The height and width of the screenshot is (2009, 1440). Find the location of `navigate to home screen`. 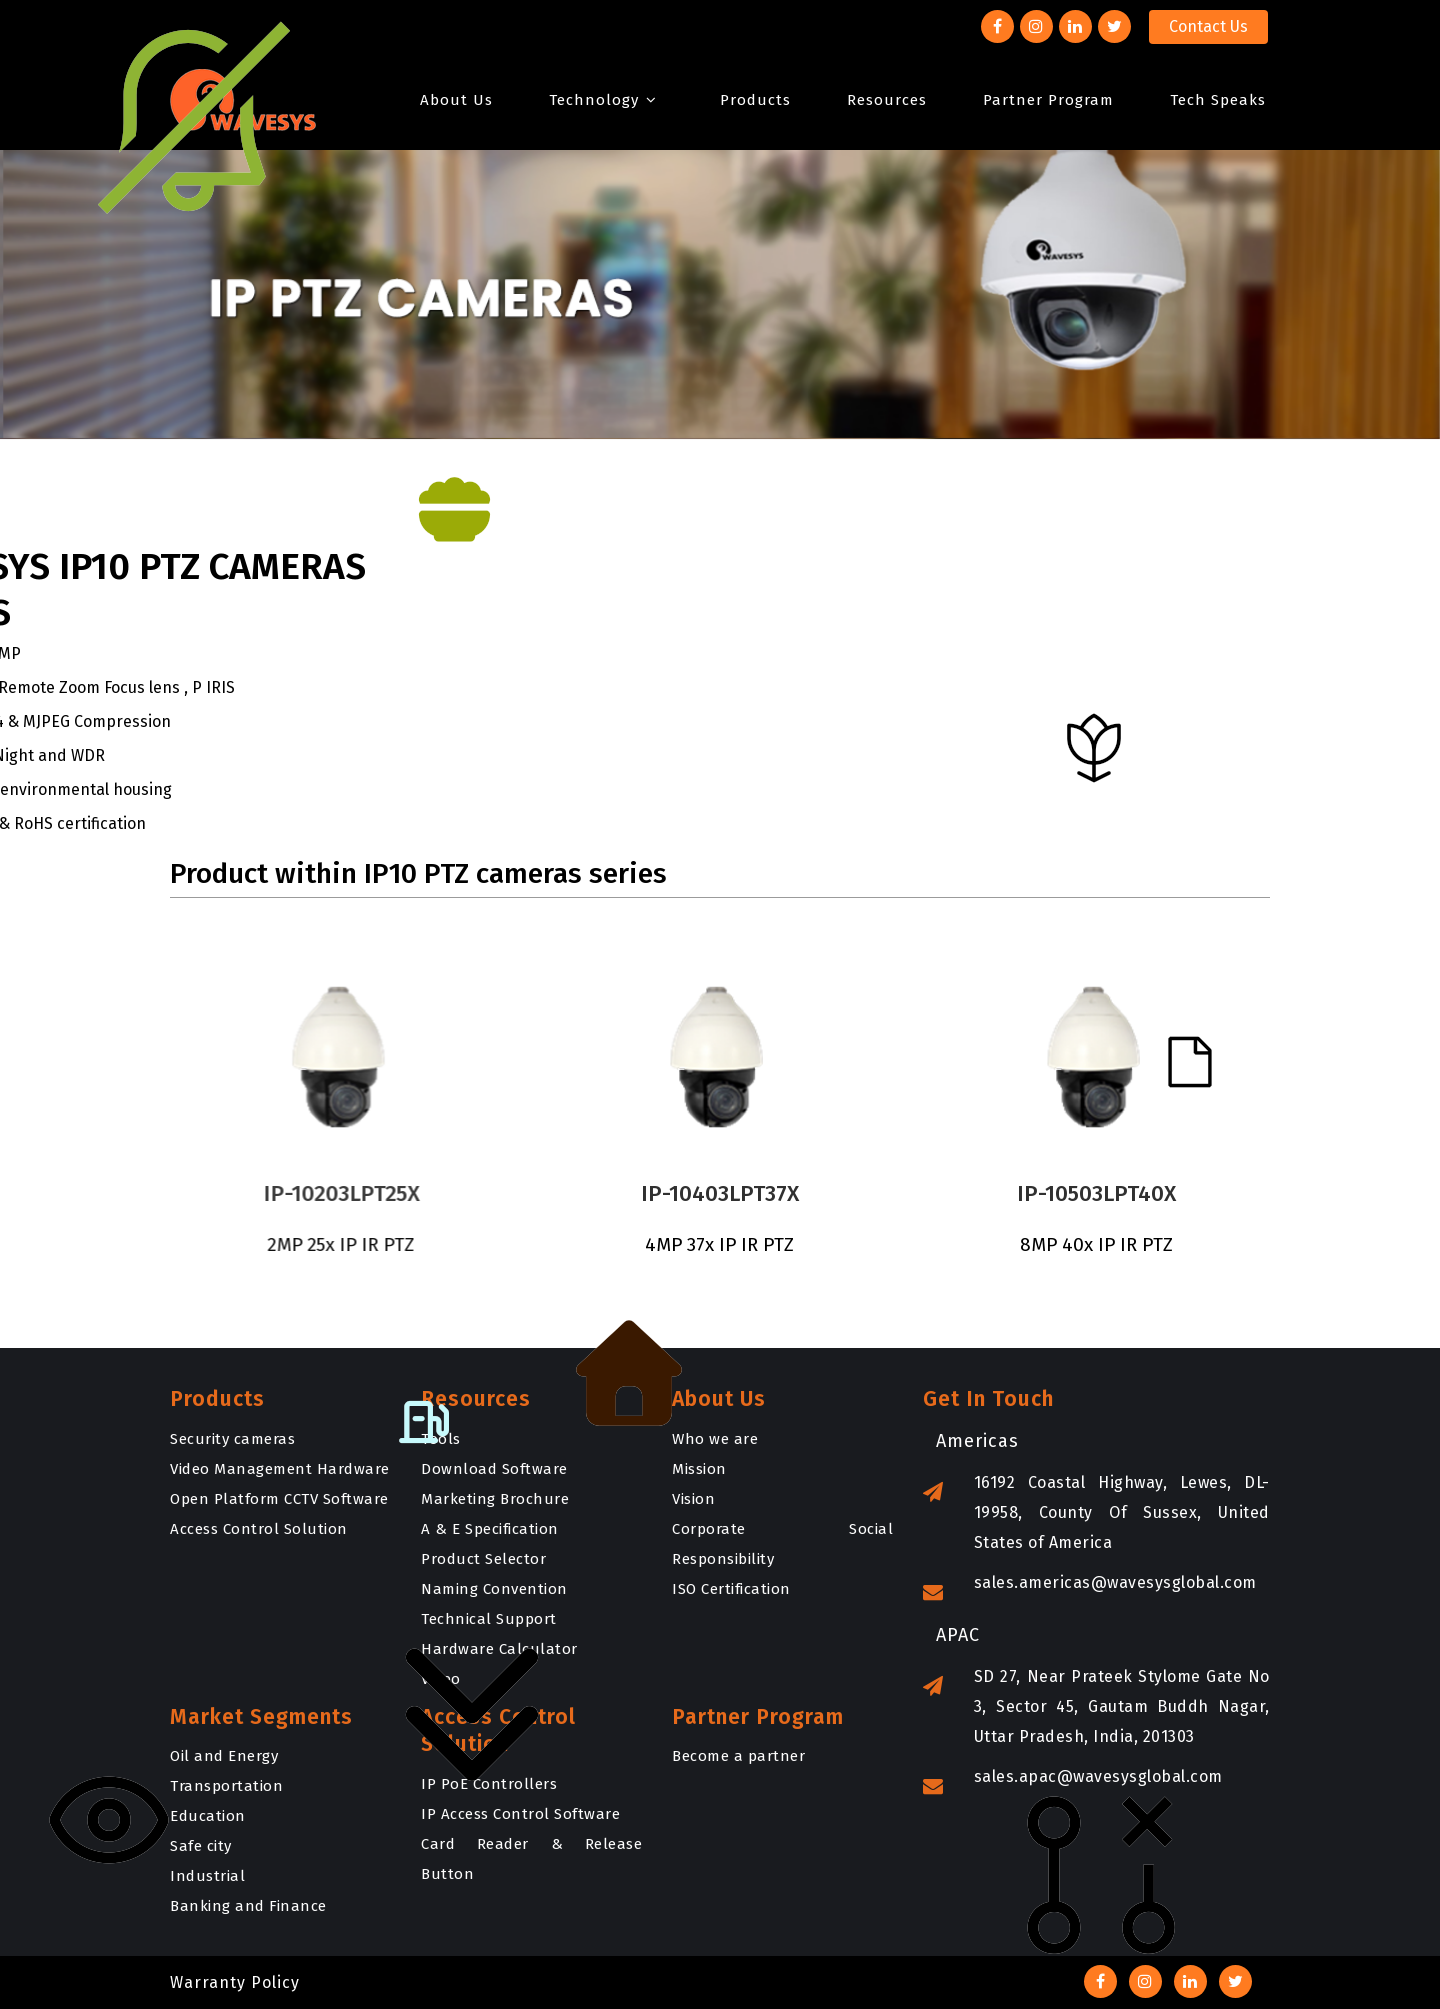

navigate to home screen is located at coordinates (629, 1373).